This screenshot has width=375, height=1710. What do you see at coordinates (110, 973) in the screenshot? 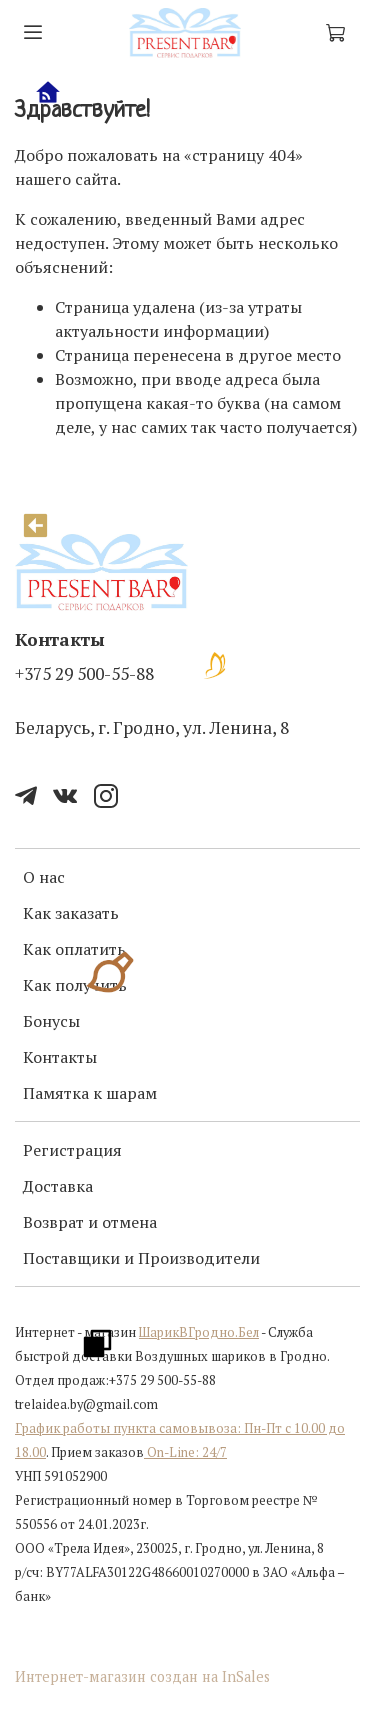
I see `access brush or painting tools` at bounding box center [110, 973].